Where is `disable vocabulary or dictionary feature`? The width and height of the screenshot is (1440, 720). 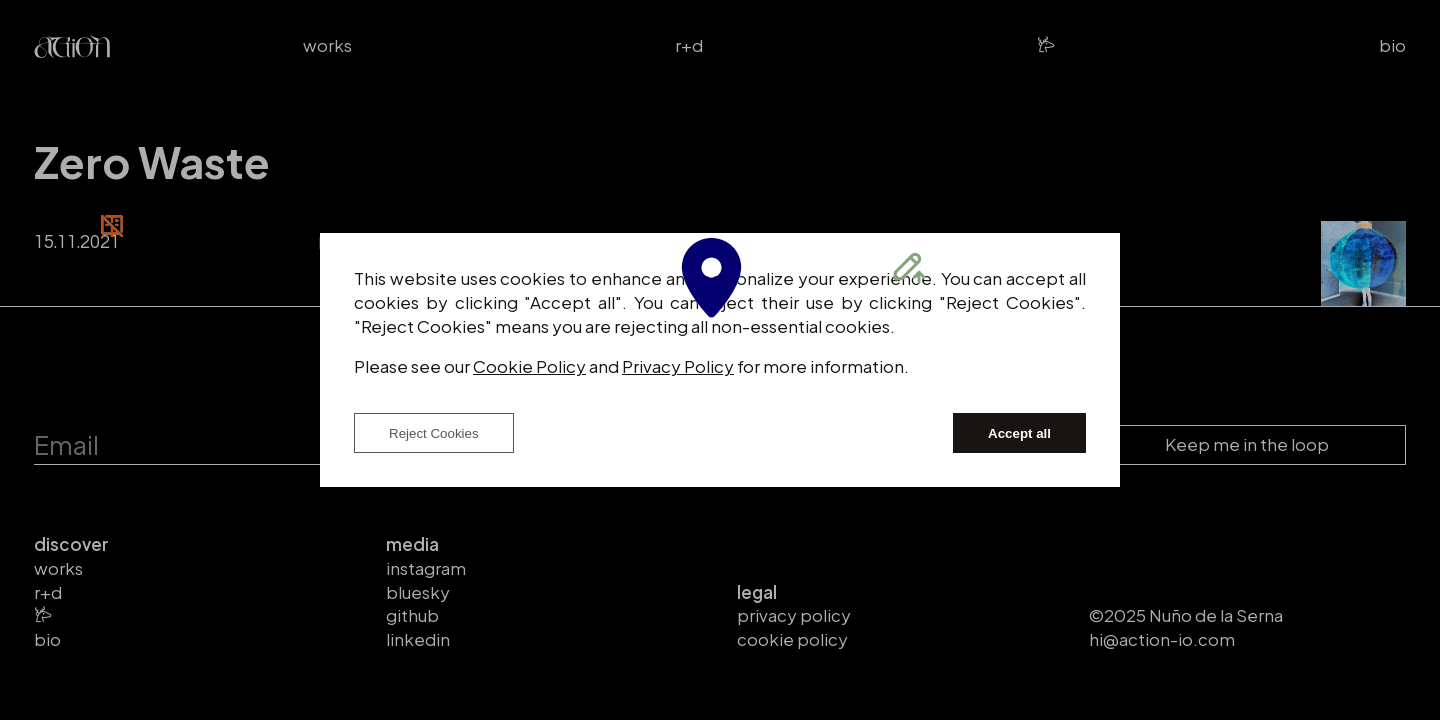 disable vocabulary or dictionary feature is located at coordinates (112, 226).